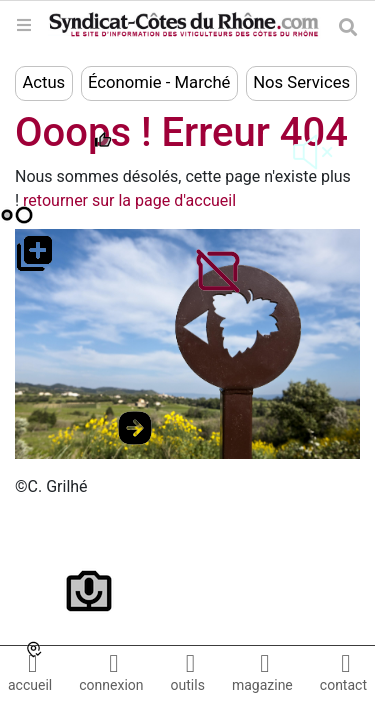 The image size is (375, 720). What do you see at coordinates (135, 428) in the screenshot?
I see `proceed to the next step` at bounding box center [135, 428].